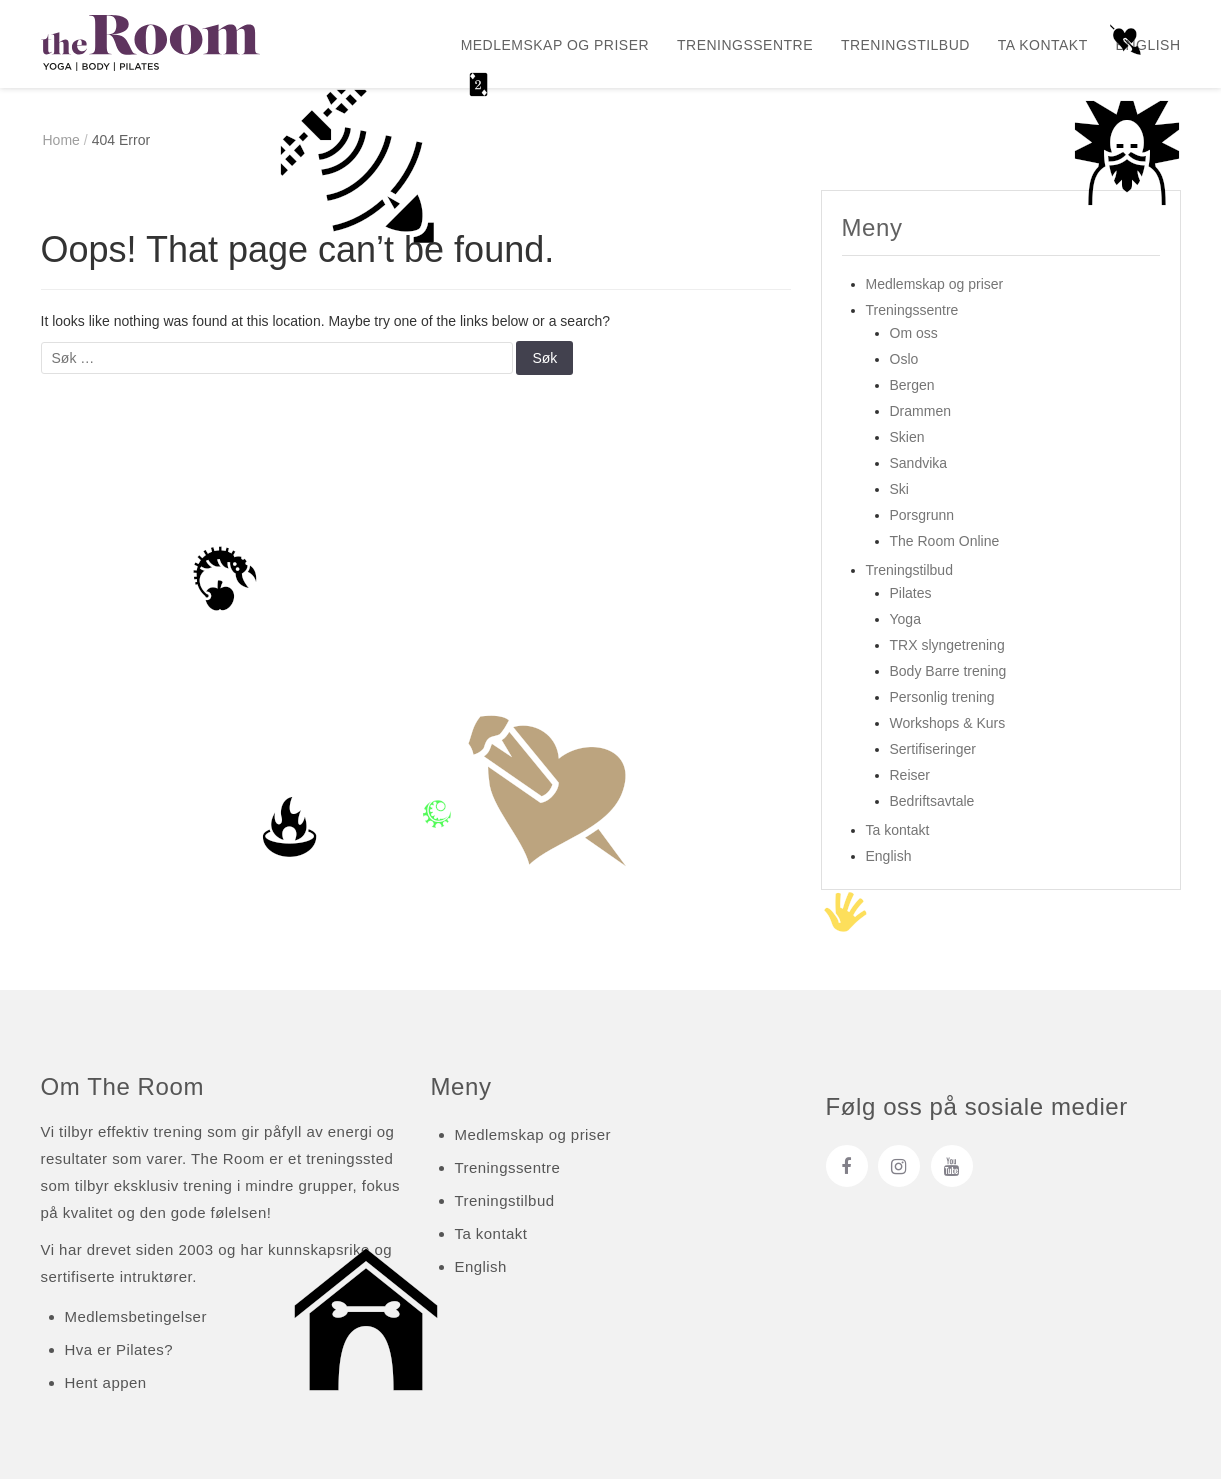  Describe the element at coordinates (366, 1319) in the screenshot. I see `access pet or dog-related features` at that location.